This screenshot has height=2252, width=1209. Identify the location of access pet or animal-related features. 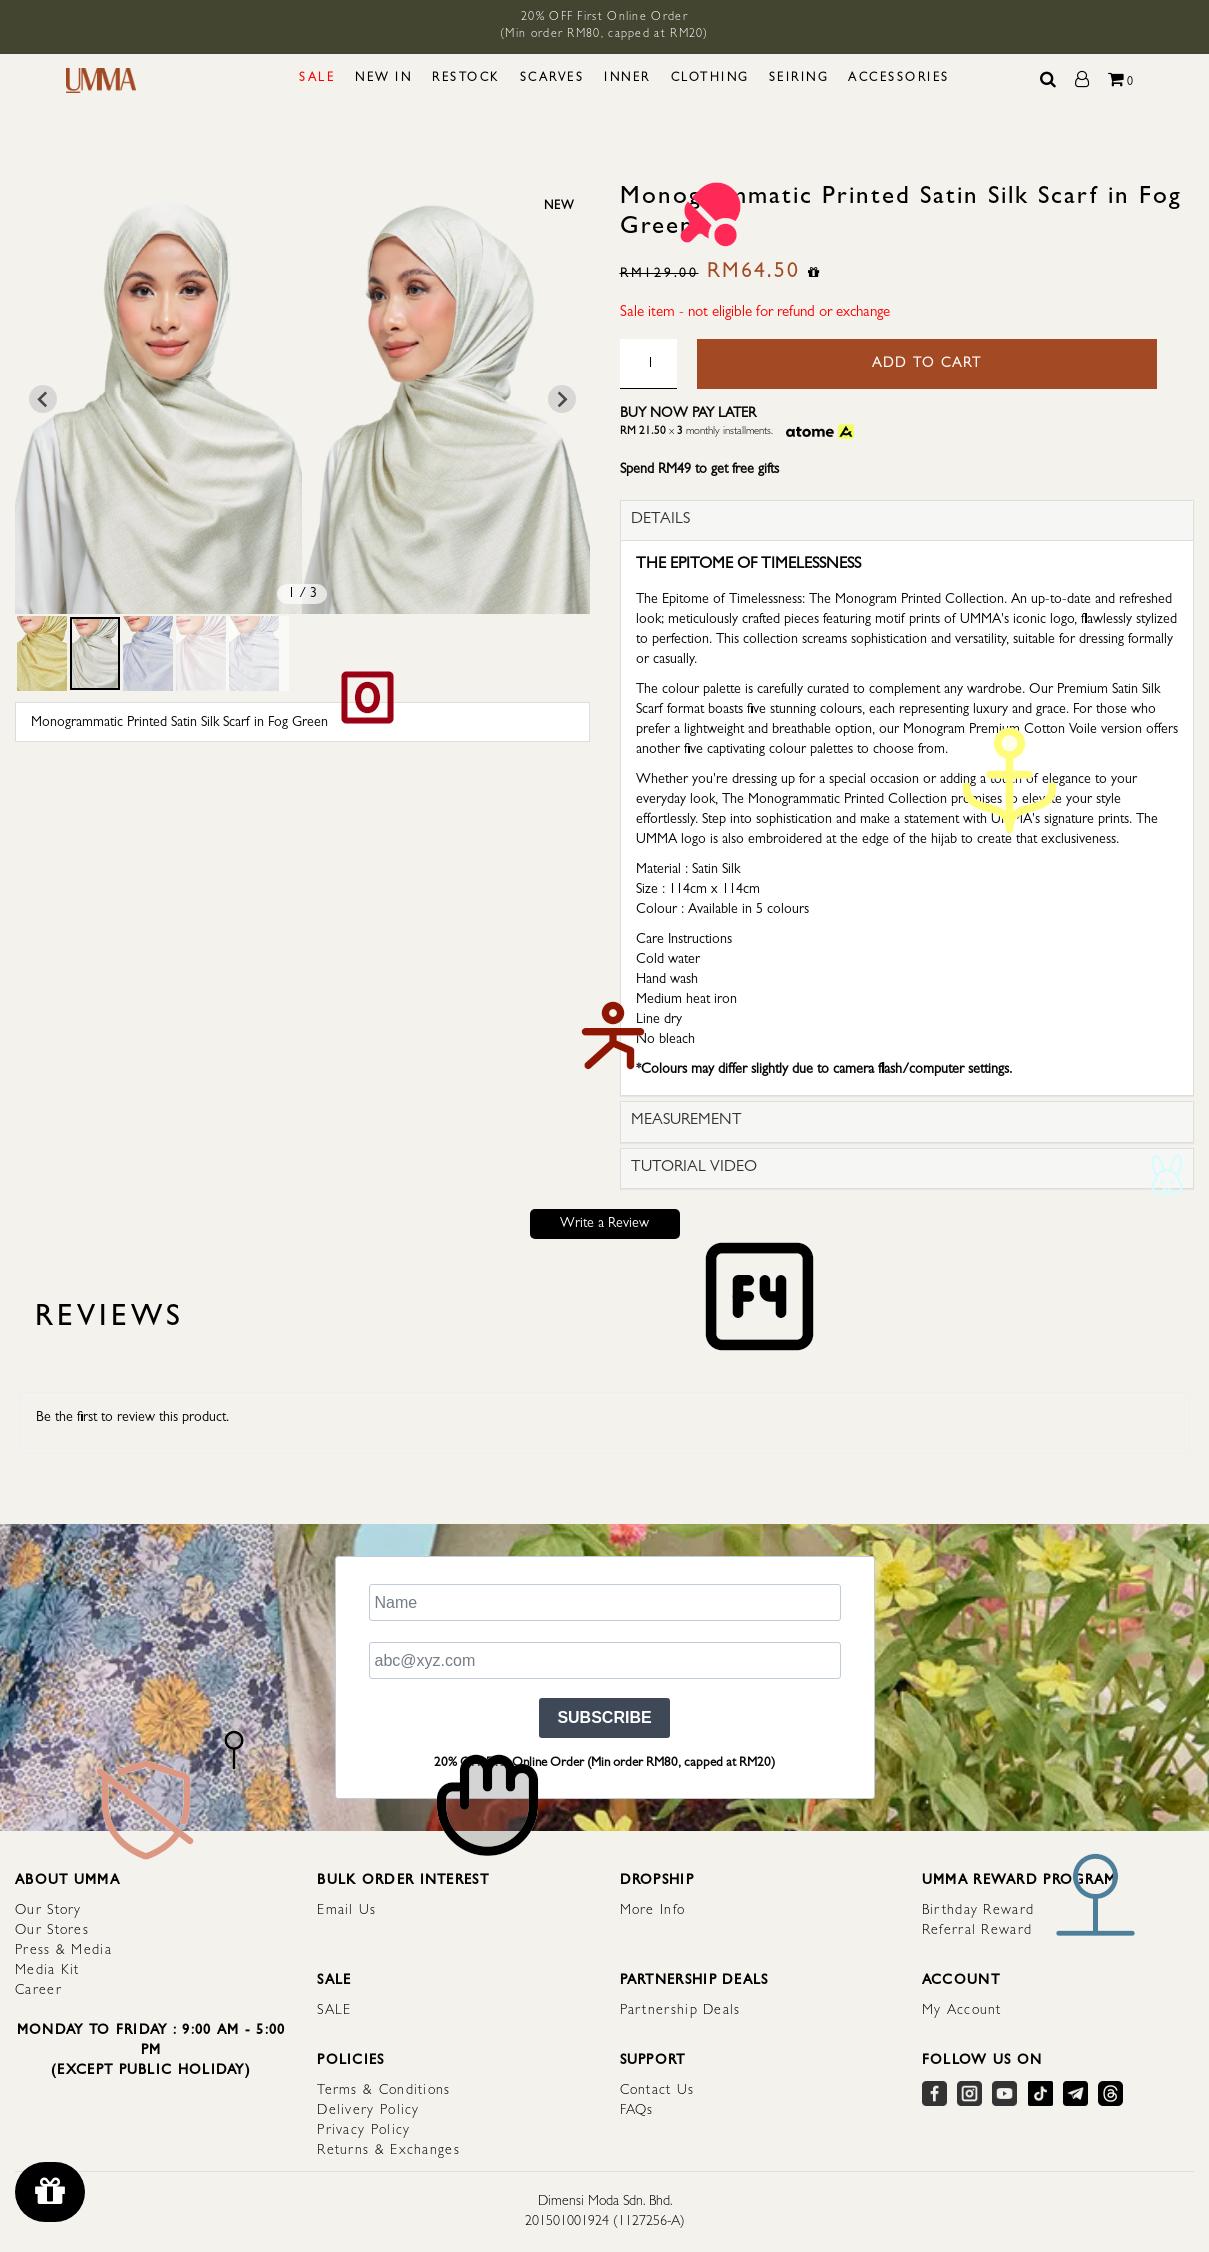
(1167, 1176).